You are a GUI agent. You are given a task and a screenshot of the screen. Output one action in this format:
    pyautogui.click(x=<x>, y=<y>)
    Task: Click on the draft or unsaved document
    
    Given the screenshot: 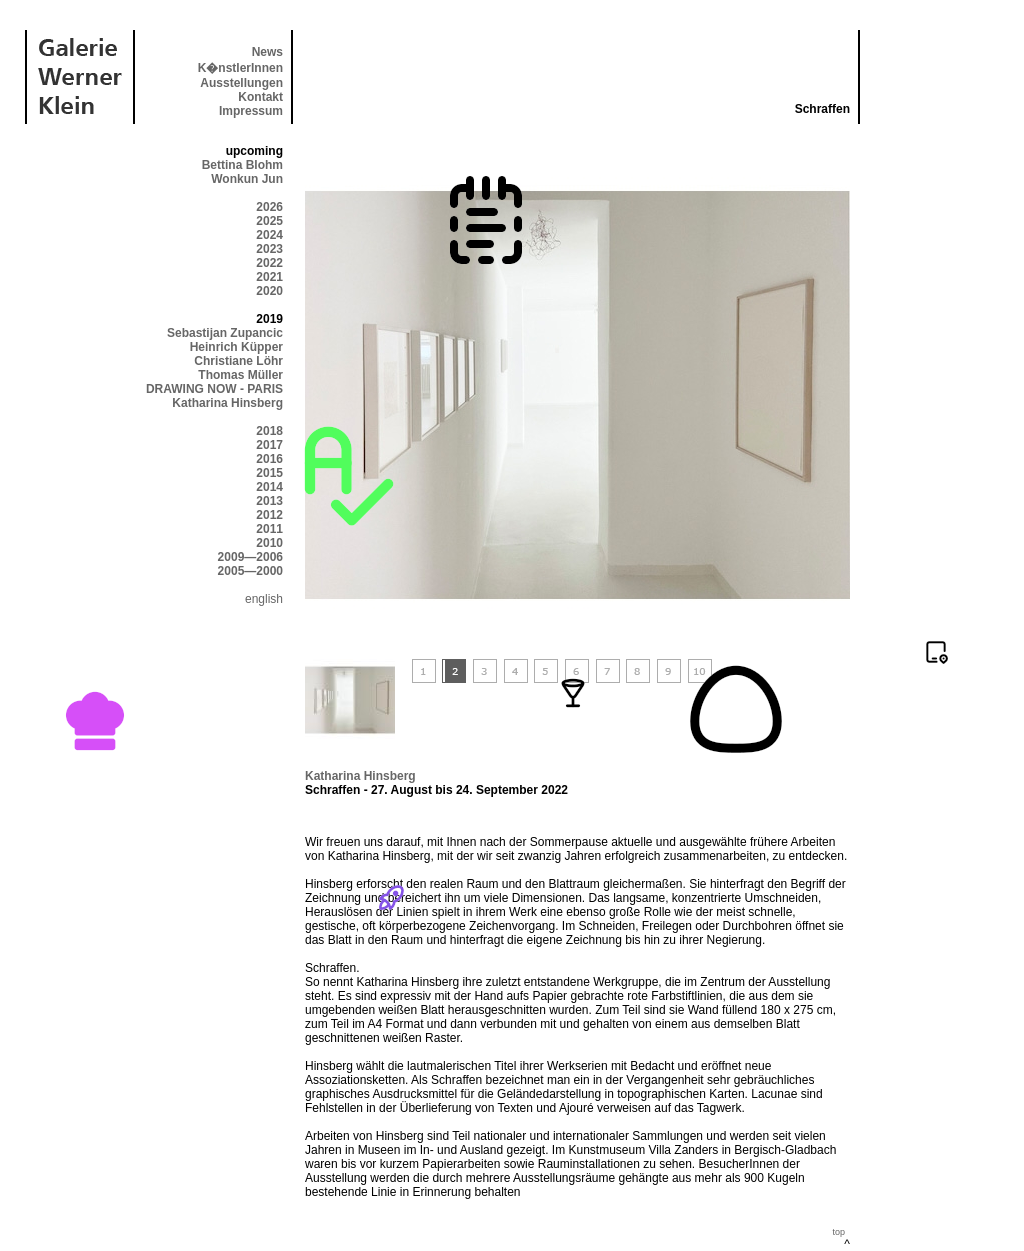 What is the action you would take?
    pyautogui.click(x=486, y=220)
    